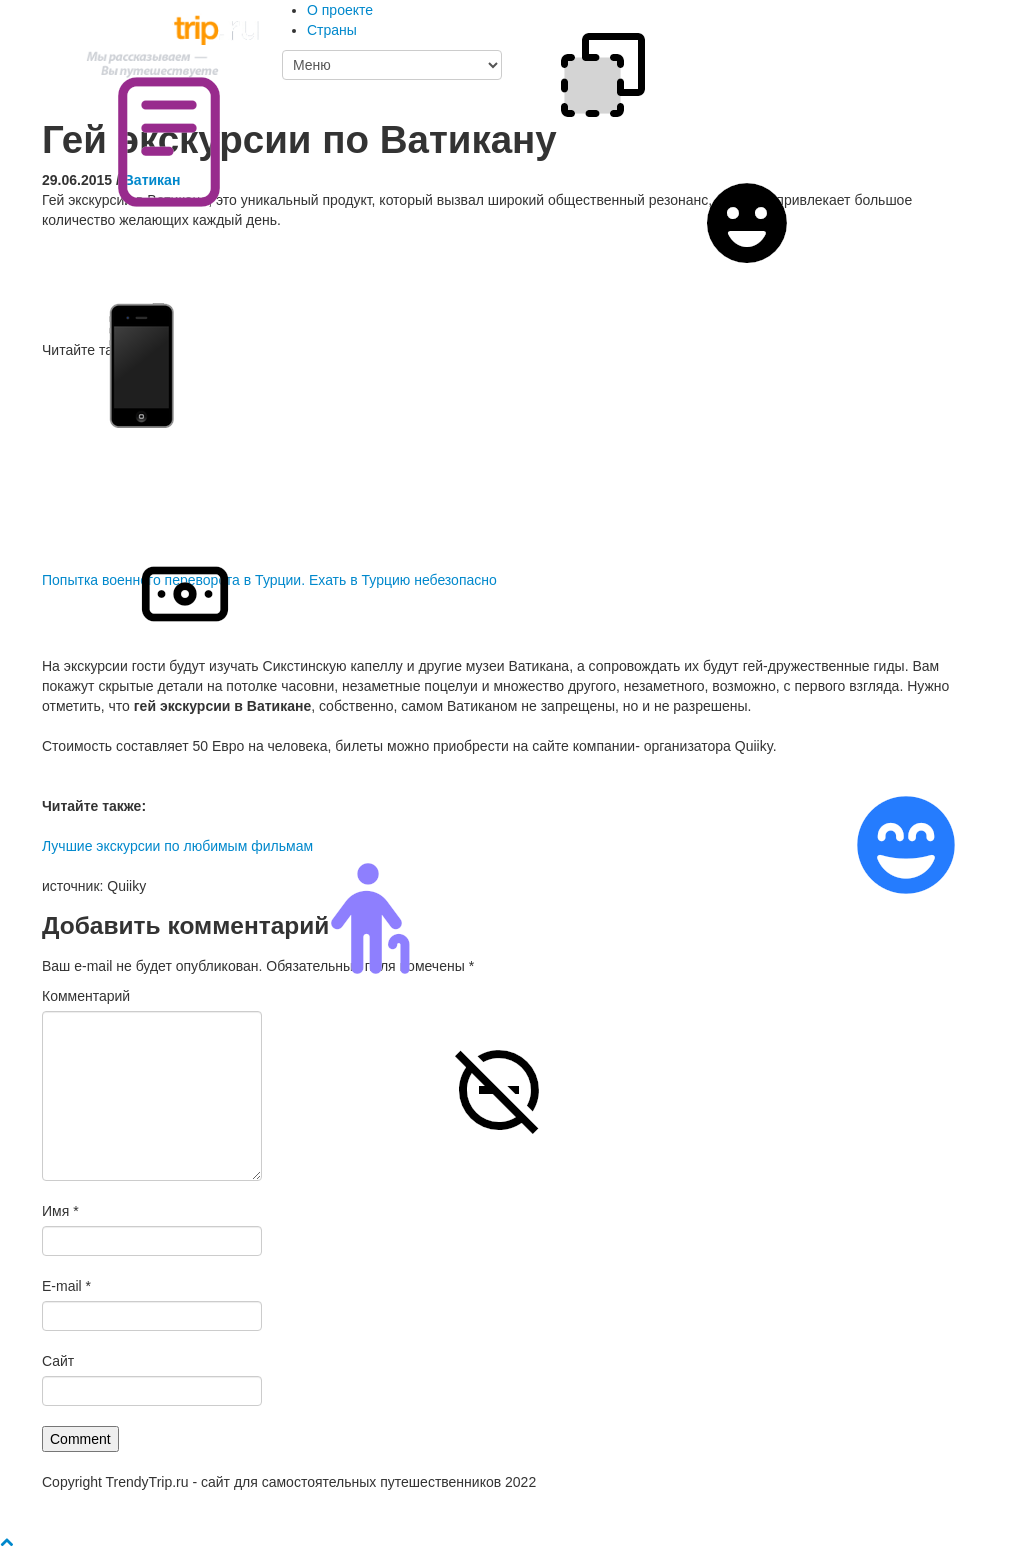  I want to click on iPhone device icon, so click(141, 365).